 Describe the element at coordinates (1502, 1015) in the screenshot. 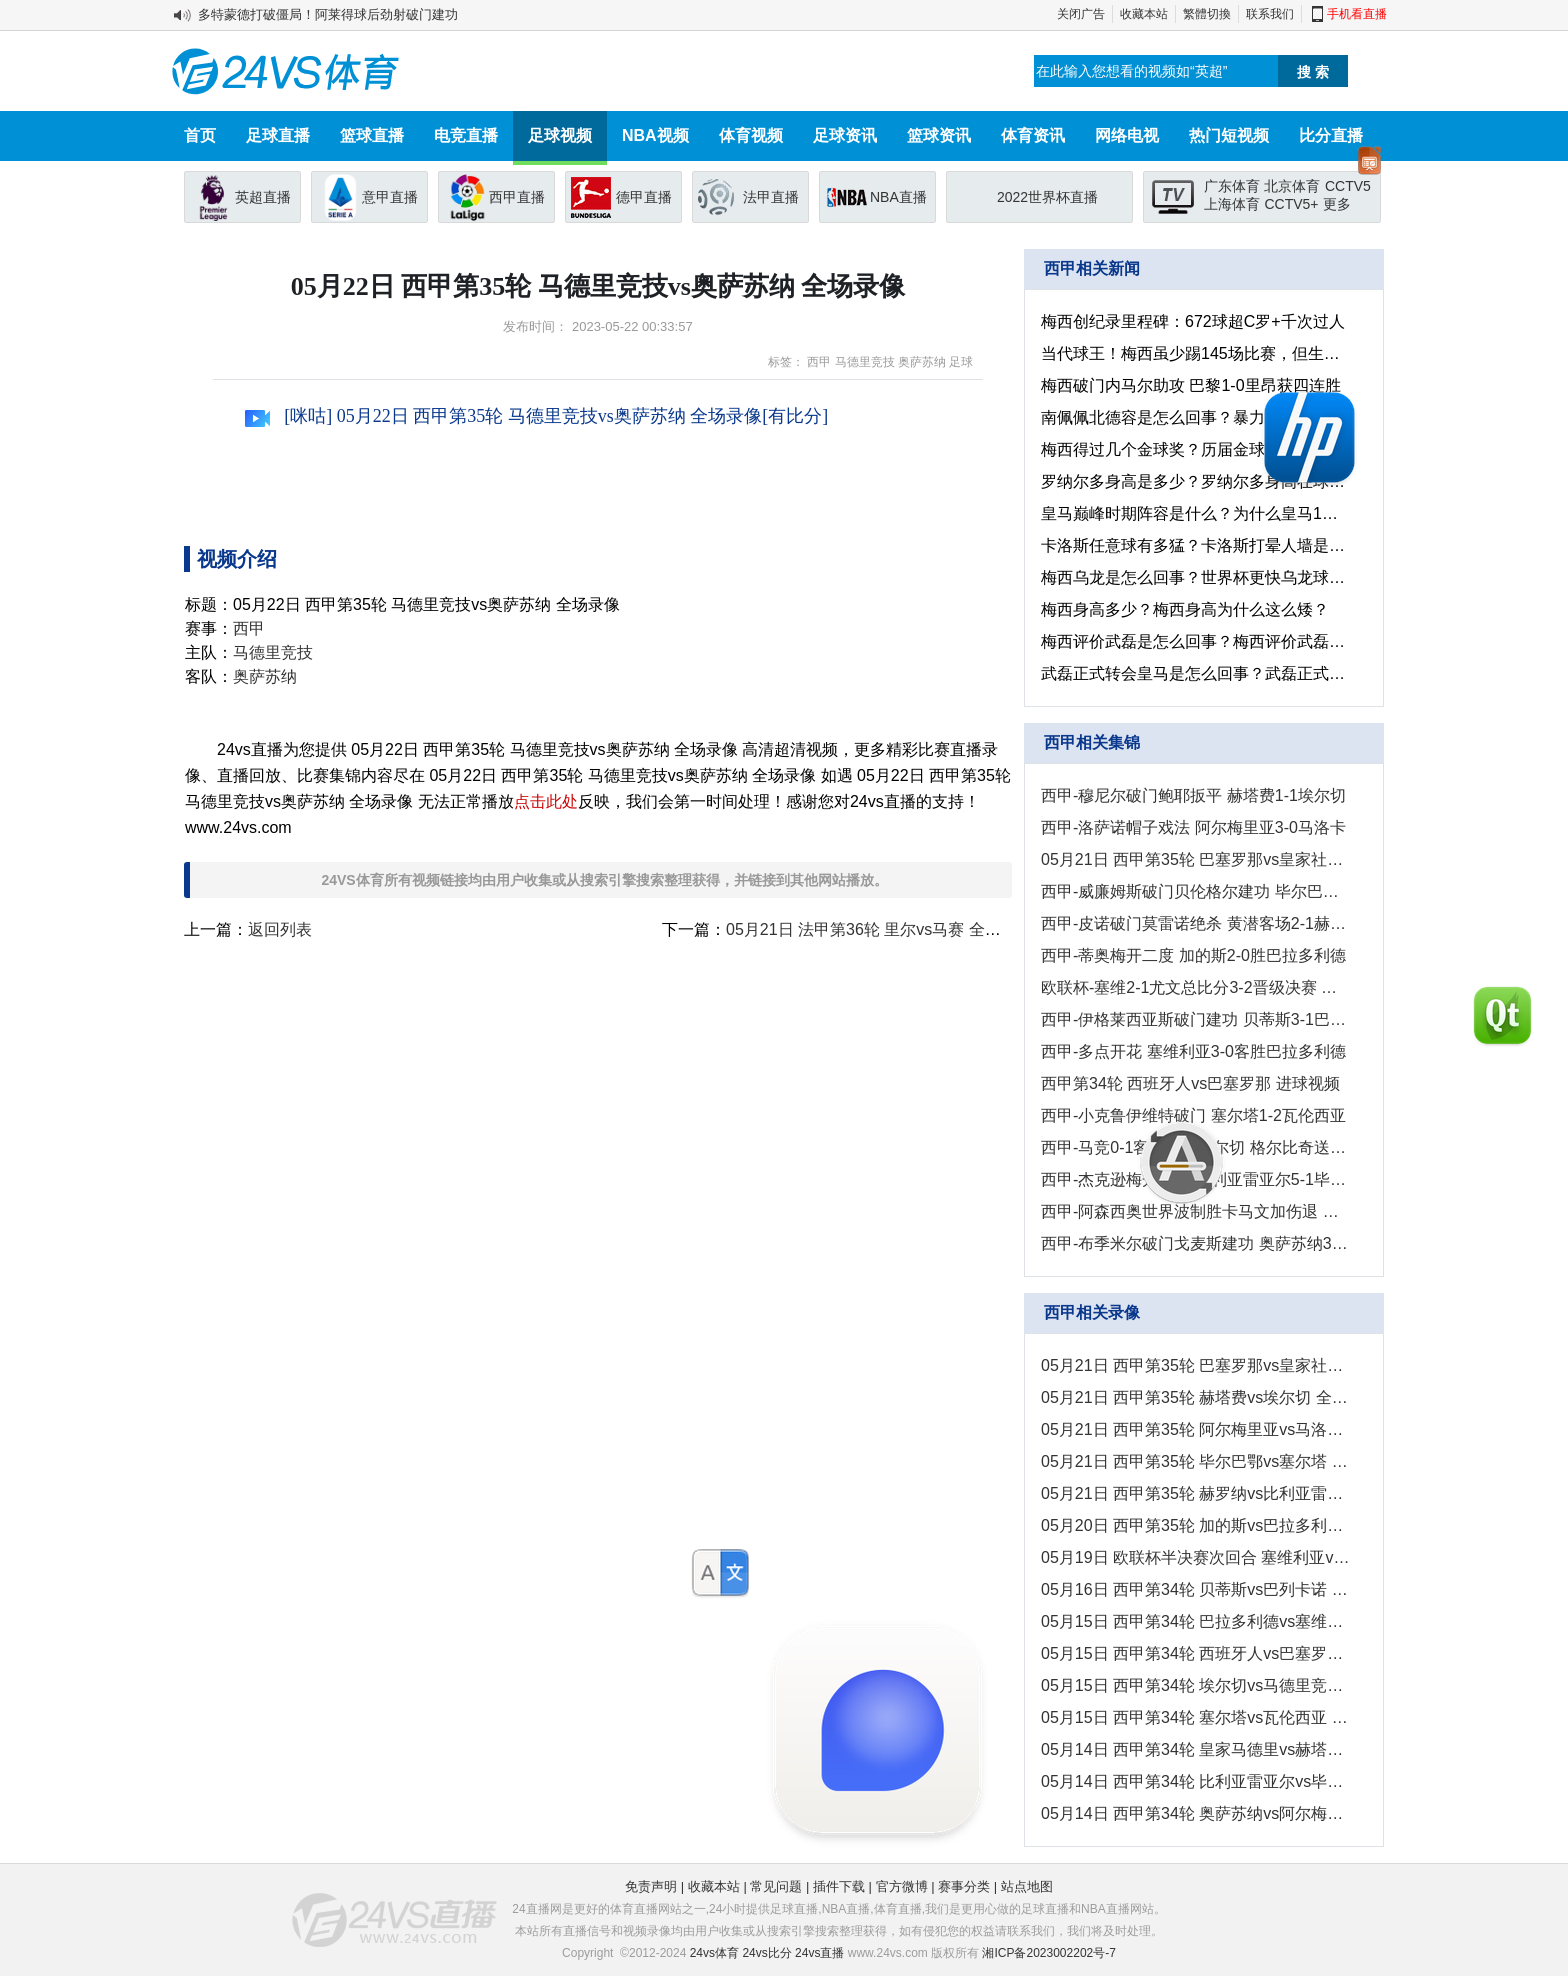

I see `launch qt creator development environment` at that location.